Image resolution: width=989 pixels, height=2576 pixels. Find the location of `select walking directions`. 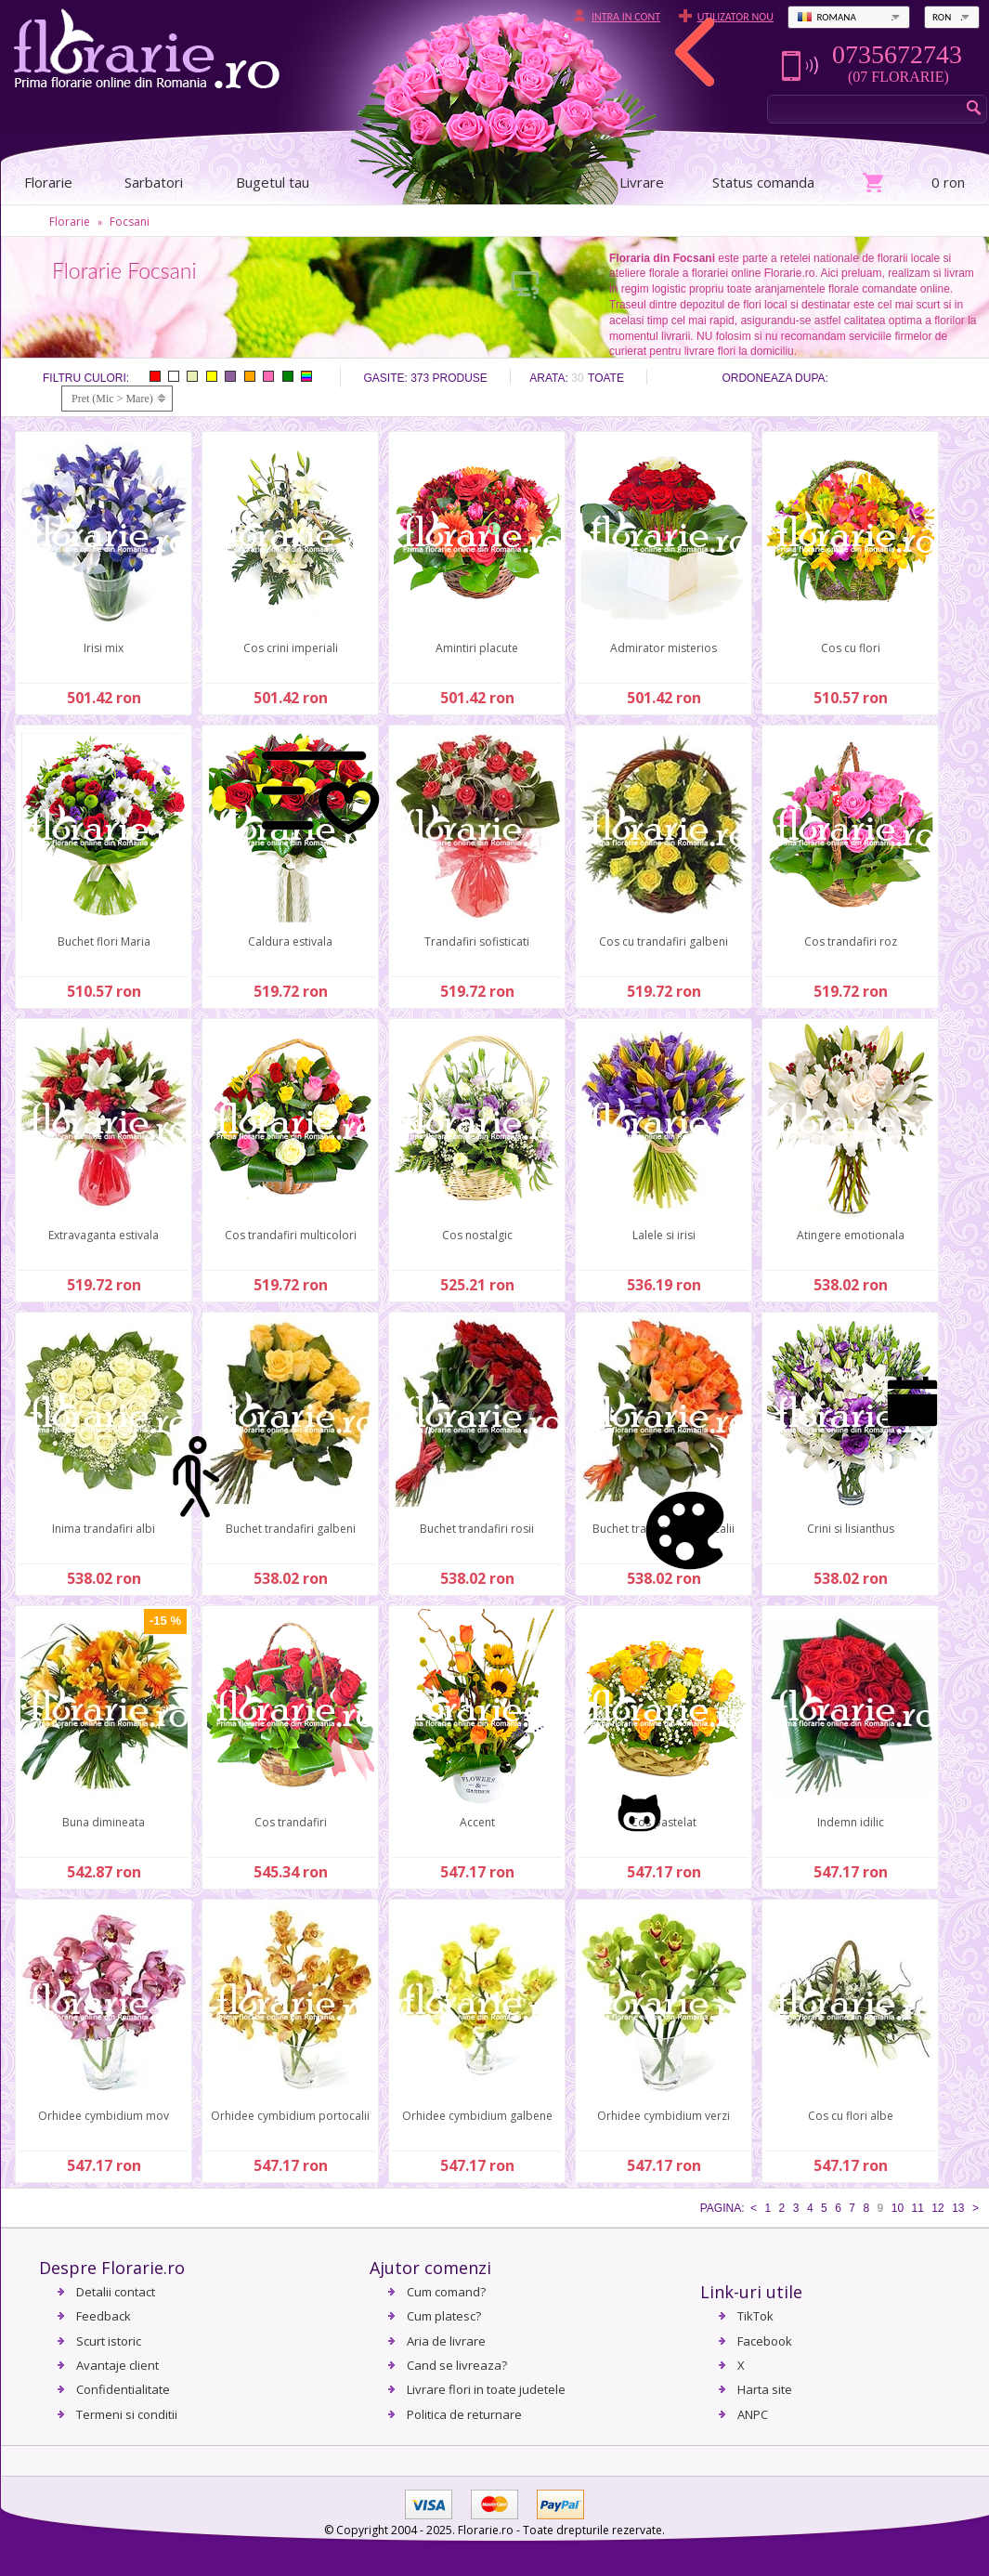

select walking directions is located at coordinates (197, 1476).